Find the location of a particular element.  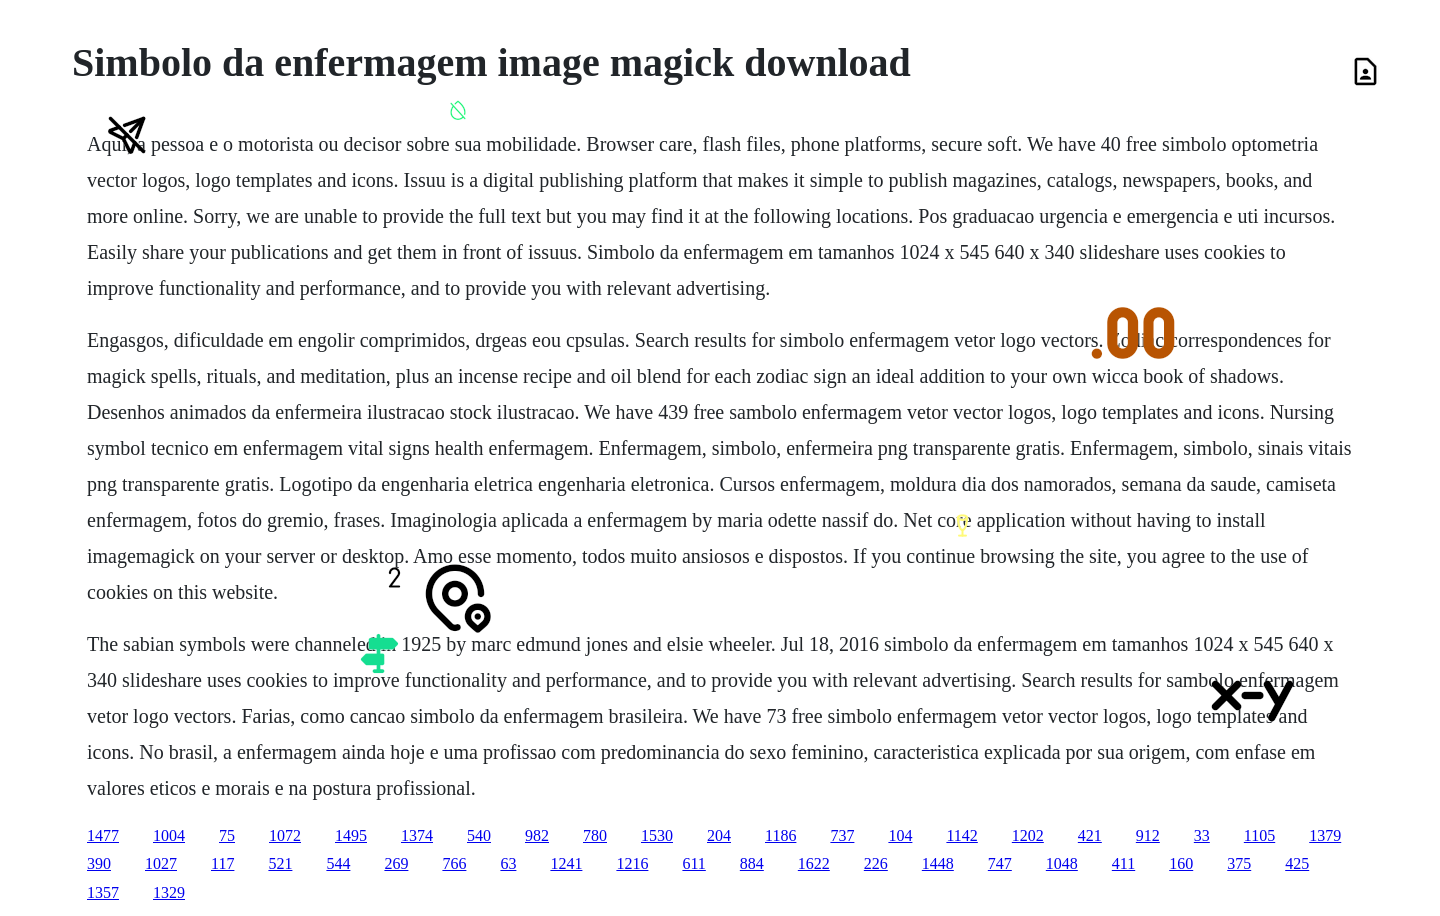

get directions to a destination is located at coordinates (378, 653).